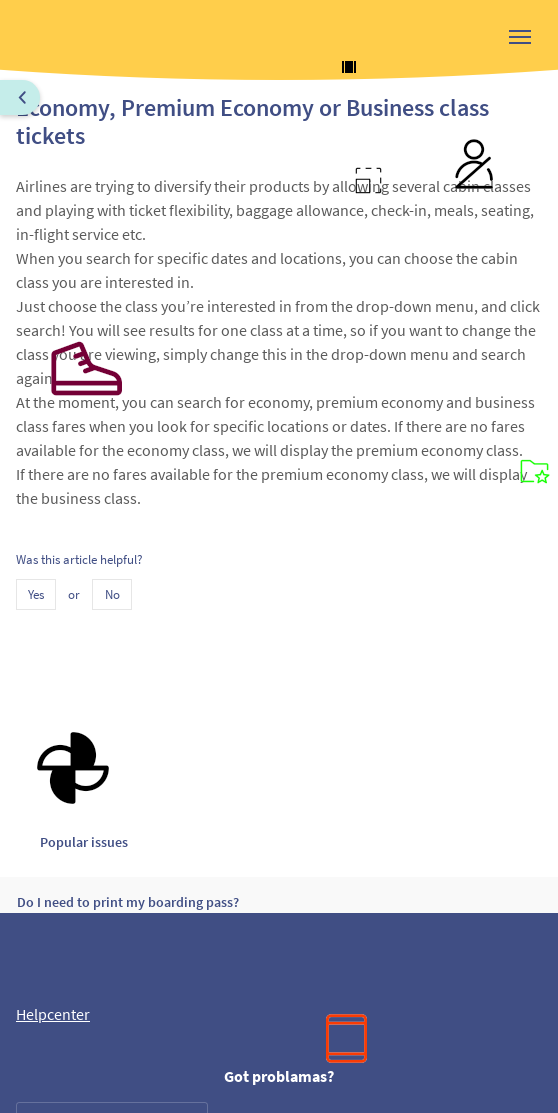 The height and width of the screenshot is (1113, 558). I want to click on resize a window or element, so click(368, 180).